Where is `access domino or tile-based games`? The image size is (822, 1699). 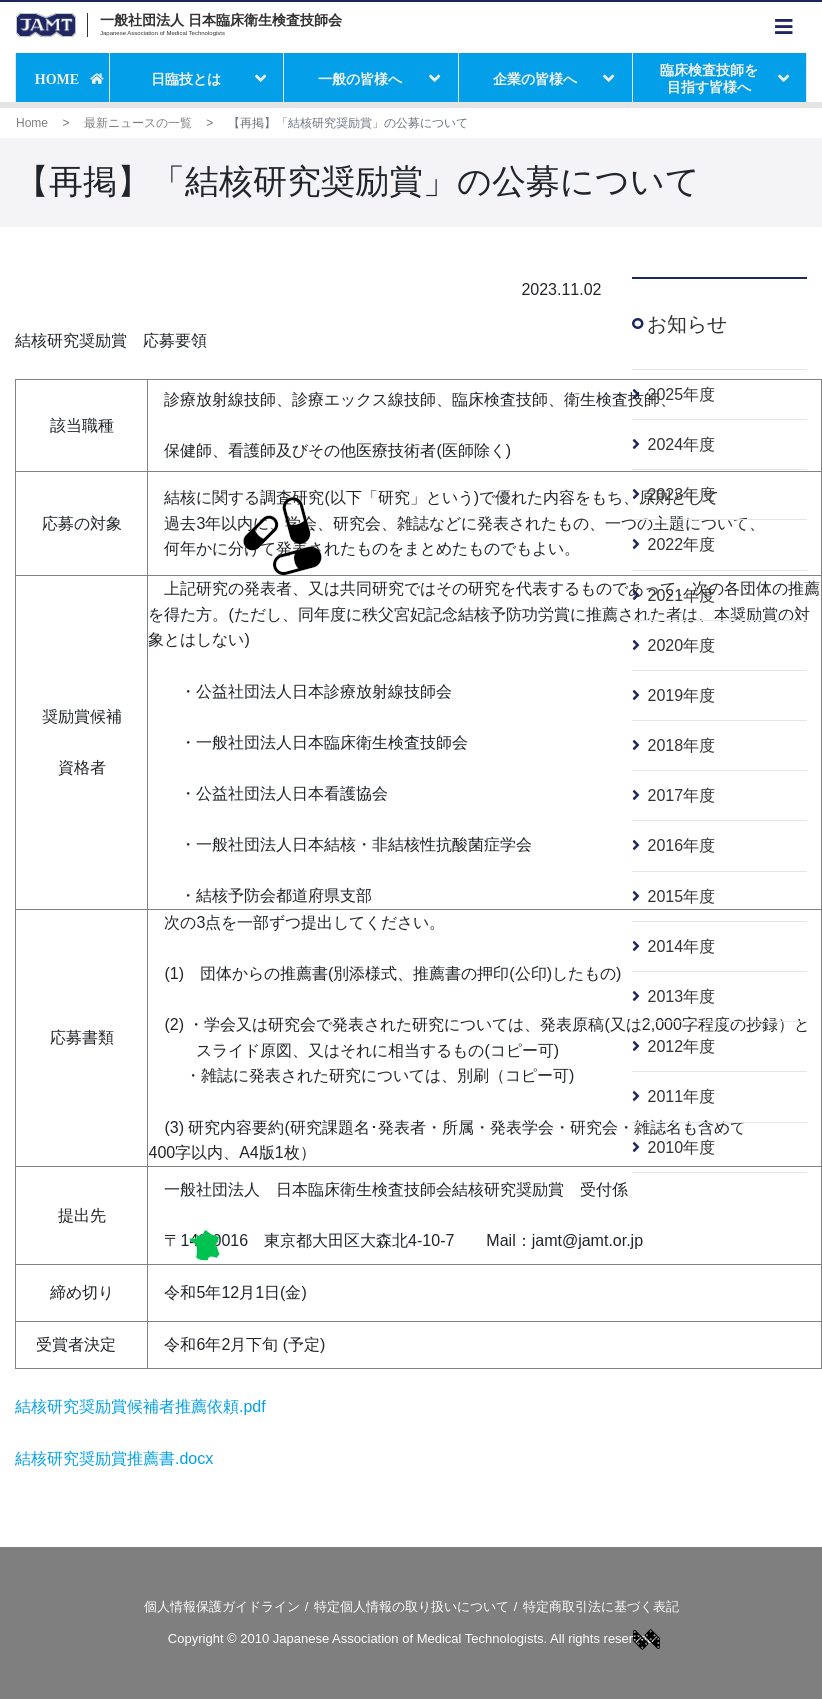 access domino or tile-based games is located at coordinates (646, 1639).